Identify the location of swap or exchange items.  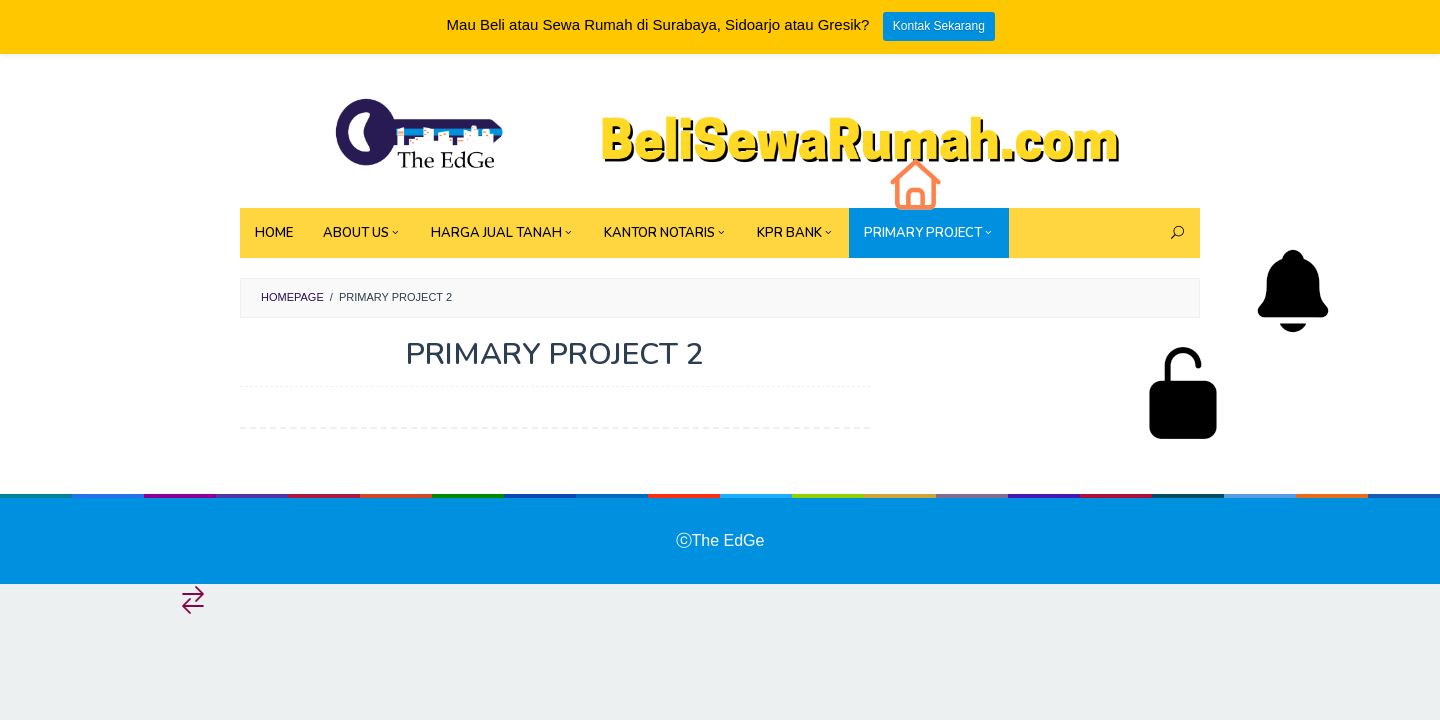
(193, 600).